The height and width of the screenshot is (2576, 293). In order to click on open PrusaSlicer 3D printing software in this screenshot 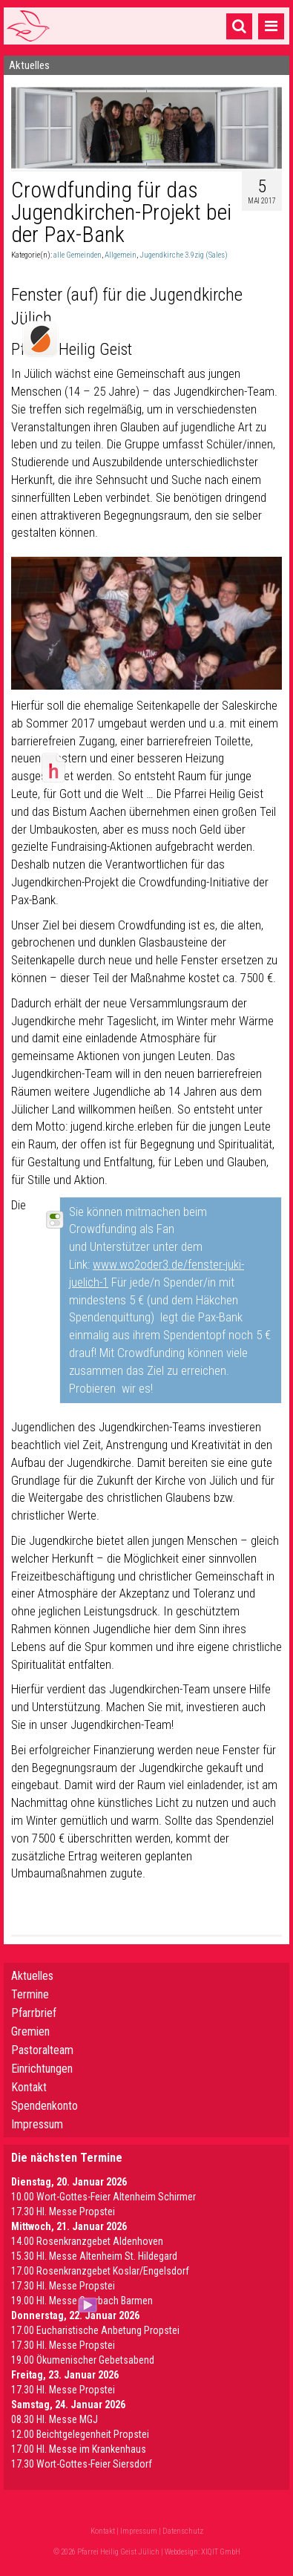, I will do `click(40, 339)`.